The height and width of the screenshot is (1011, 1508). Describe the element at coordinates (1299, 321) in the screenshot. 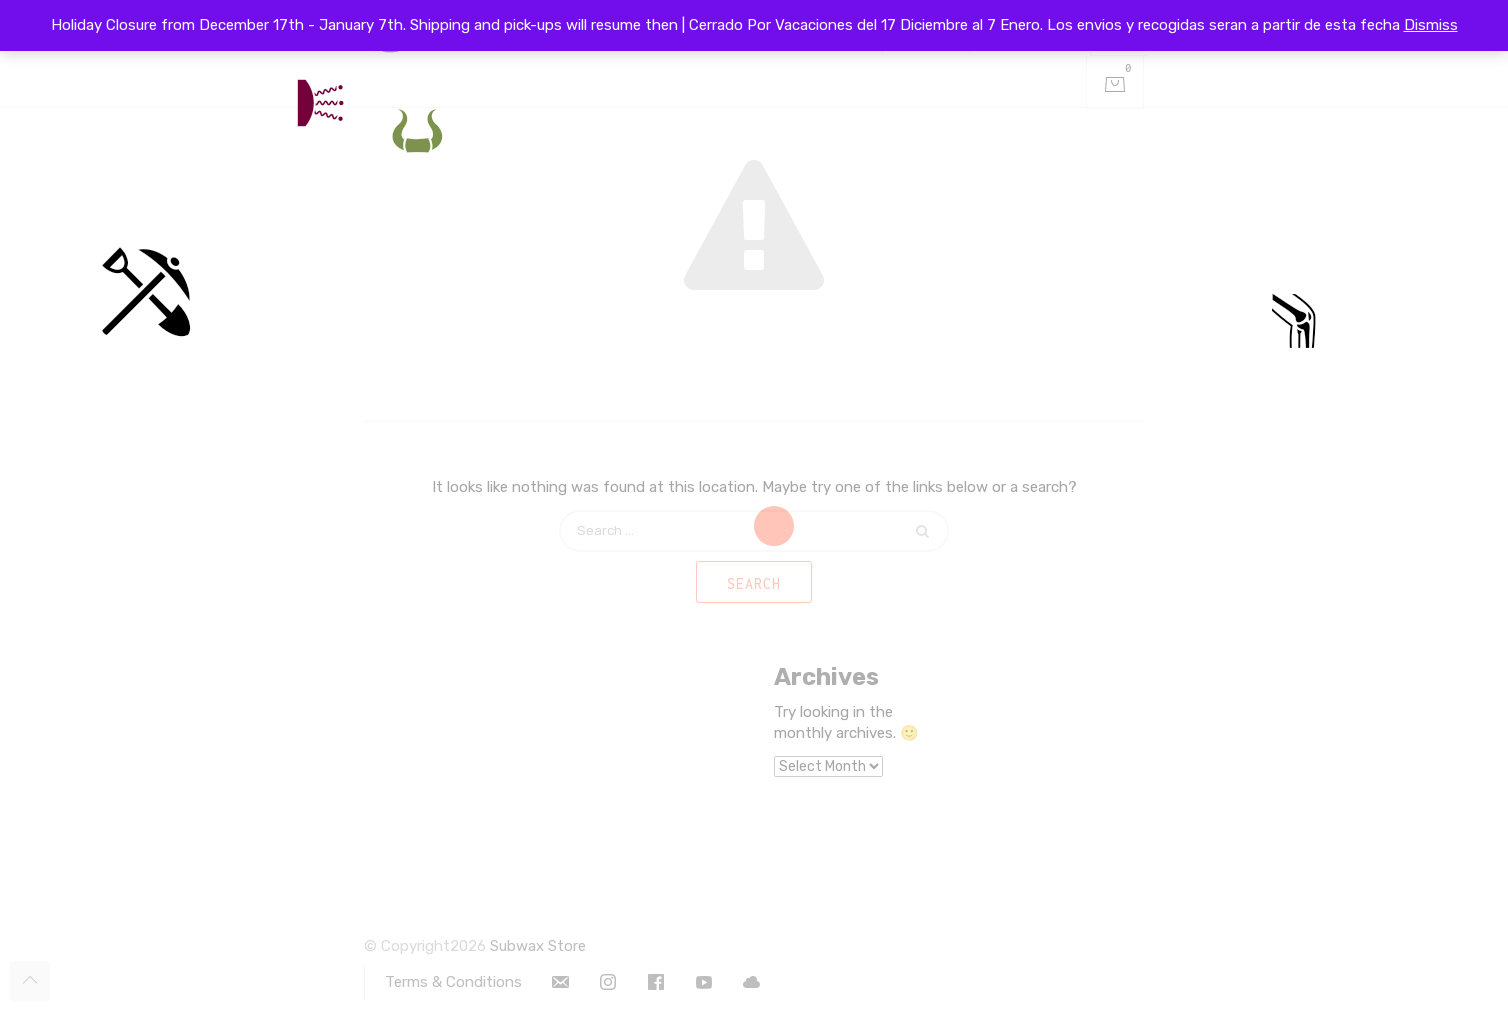

I see `view knee or leg injury details` at that location.